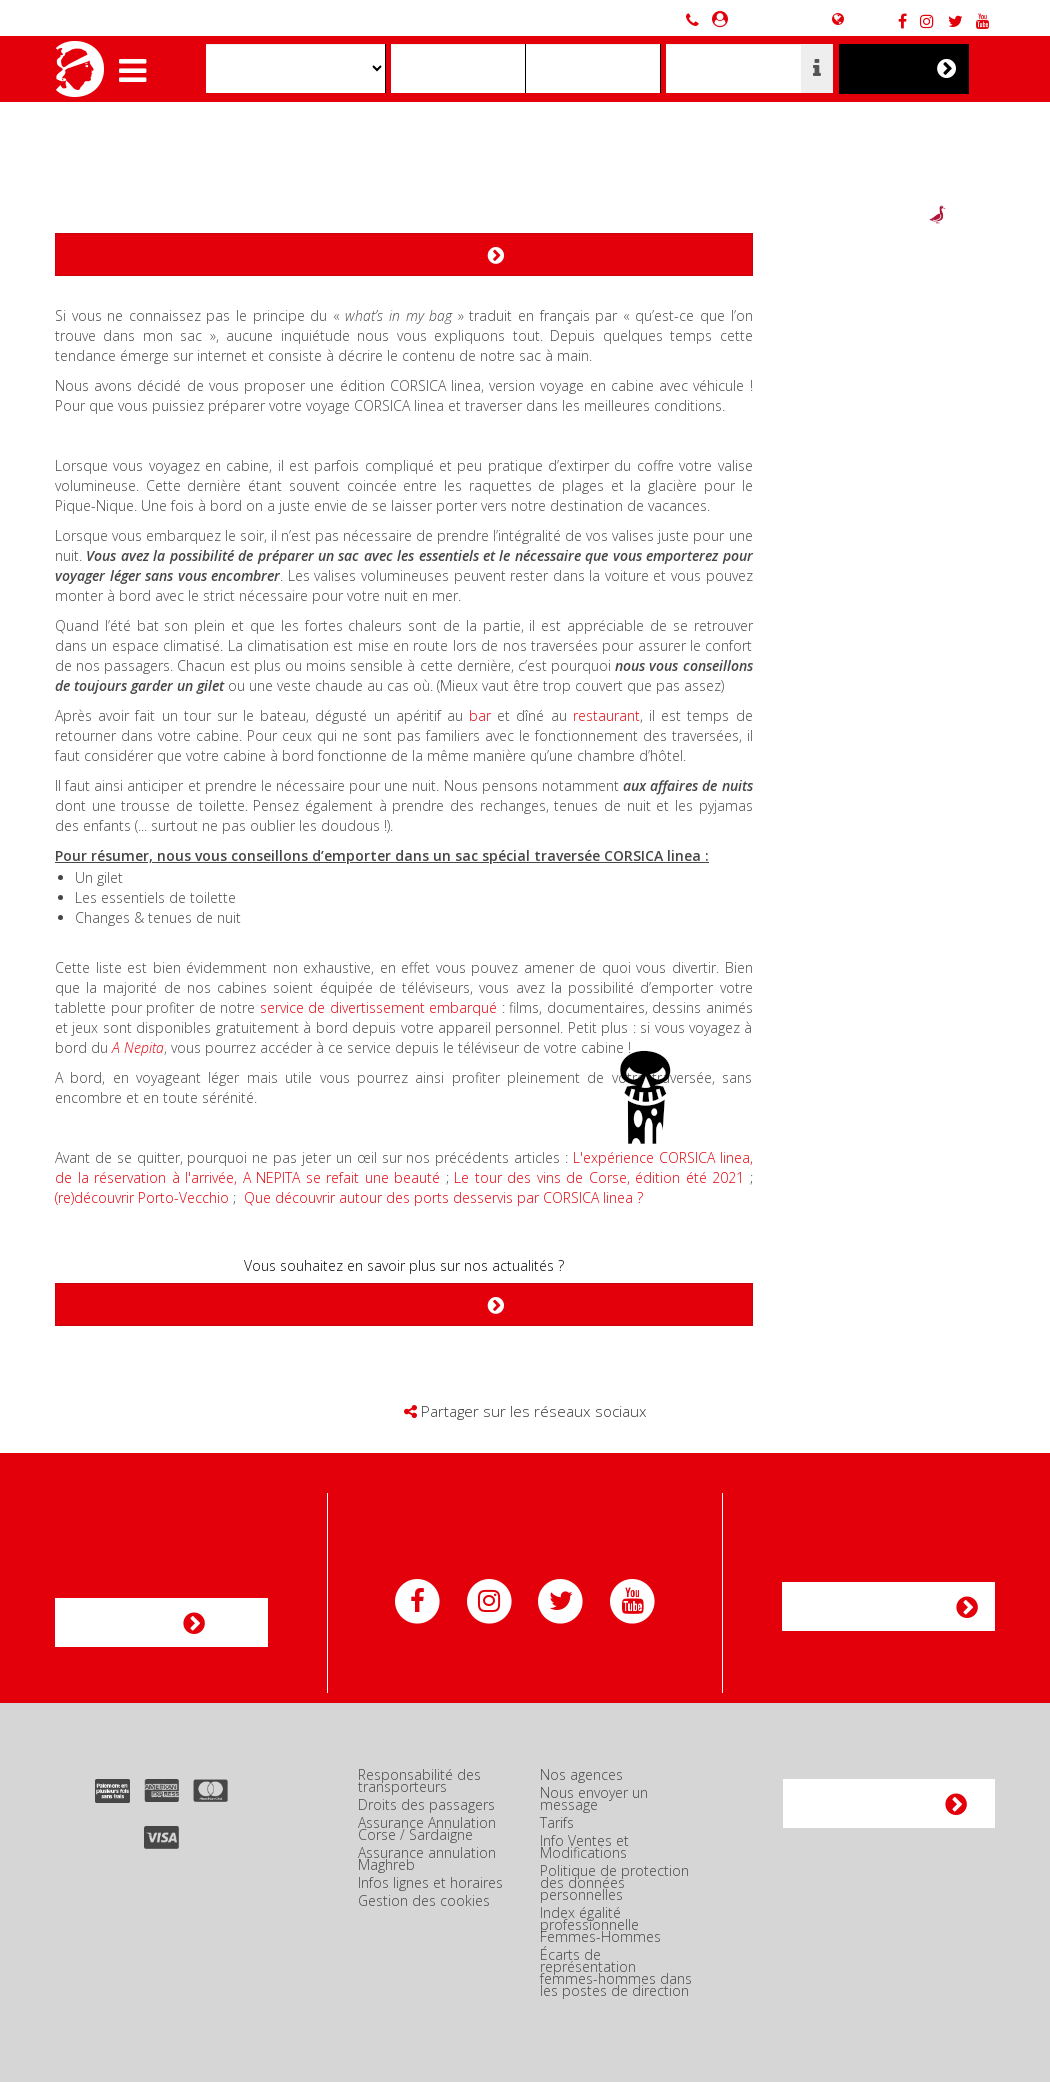  I want to click on indicates poison or toxic damage status, so click(643, 1096).